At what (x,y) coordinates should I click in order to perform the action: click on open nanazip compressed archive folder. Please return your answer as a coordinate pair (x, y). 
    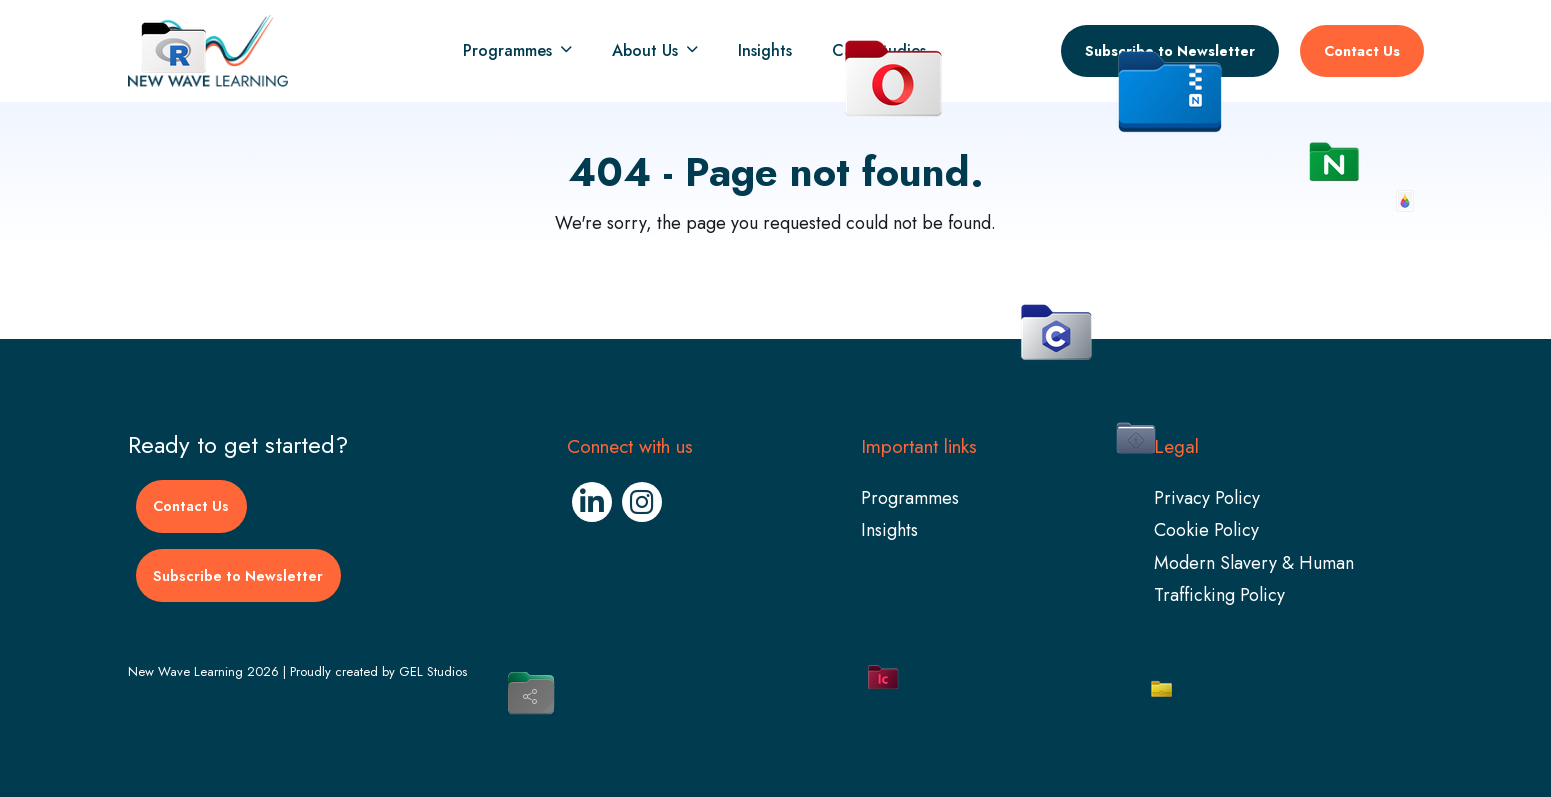
    Looking at the image, I should click on (1169, 94).